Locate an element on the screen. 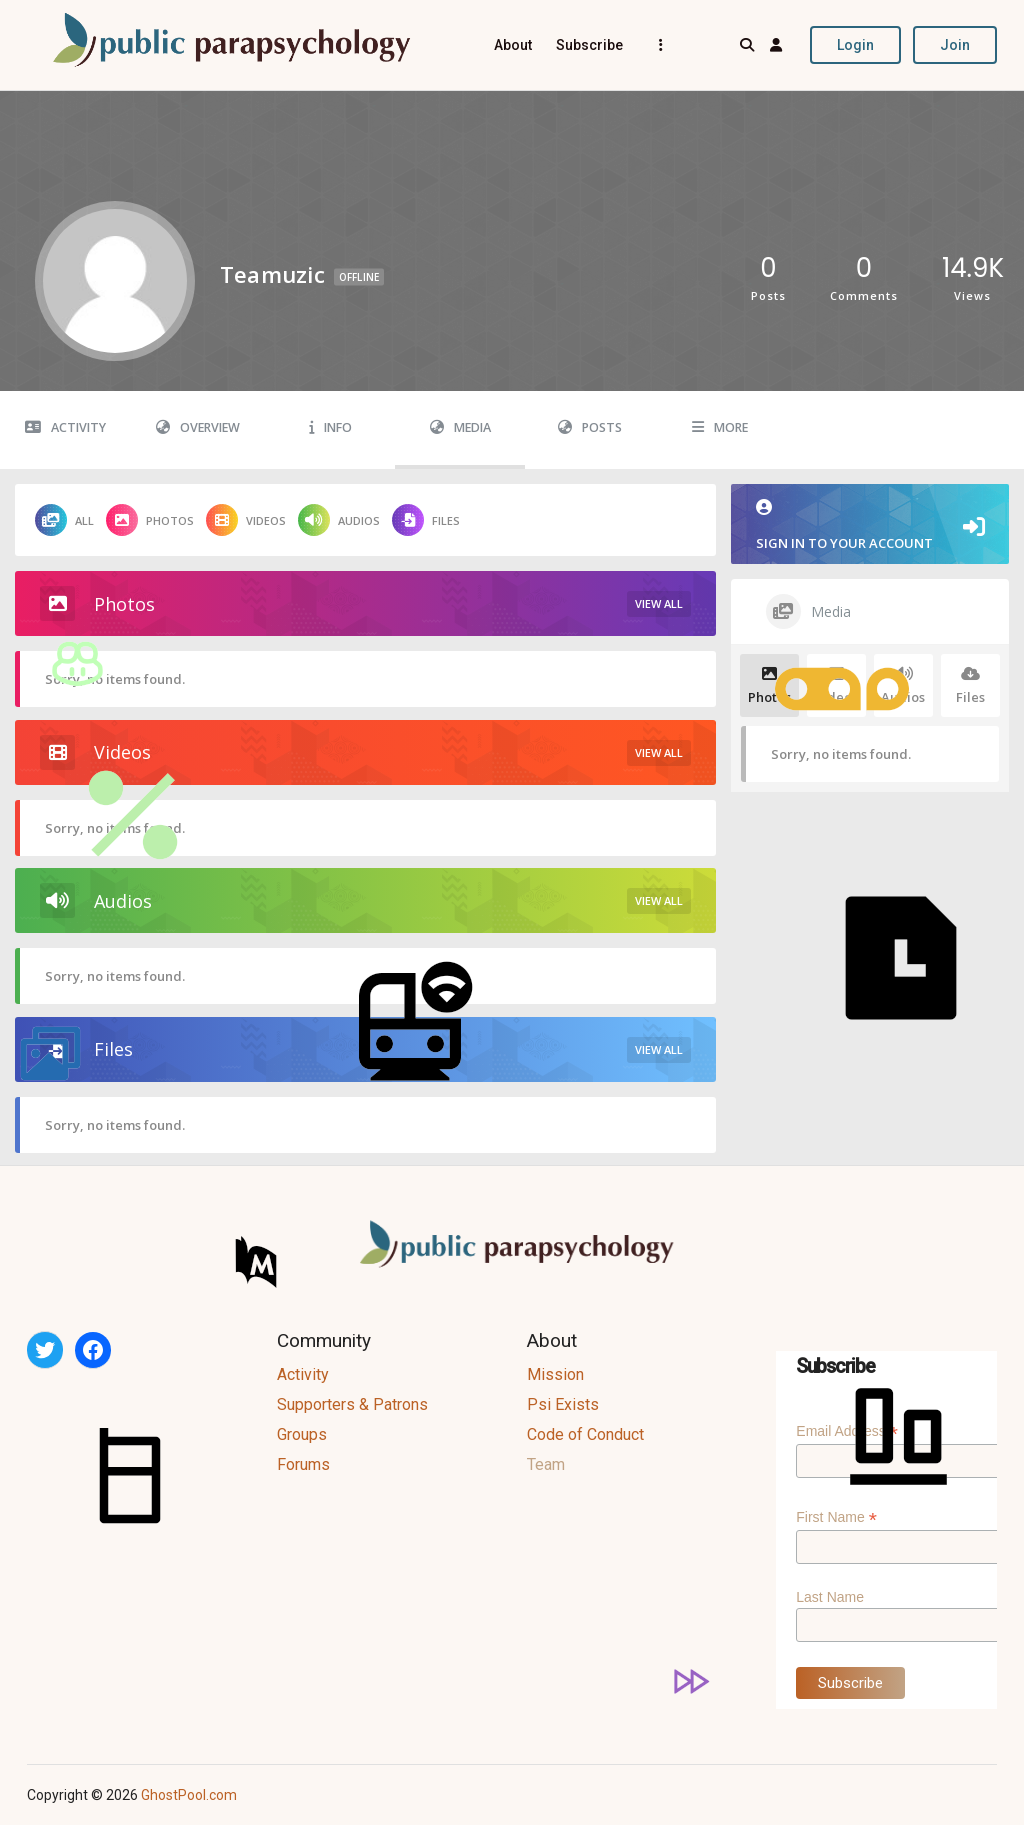 This screenshot has width=1024, height=1825. access mobile device settings is located at coordinates (130, 1480).